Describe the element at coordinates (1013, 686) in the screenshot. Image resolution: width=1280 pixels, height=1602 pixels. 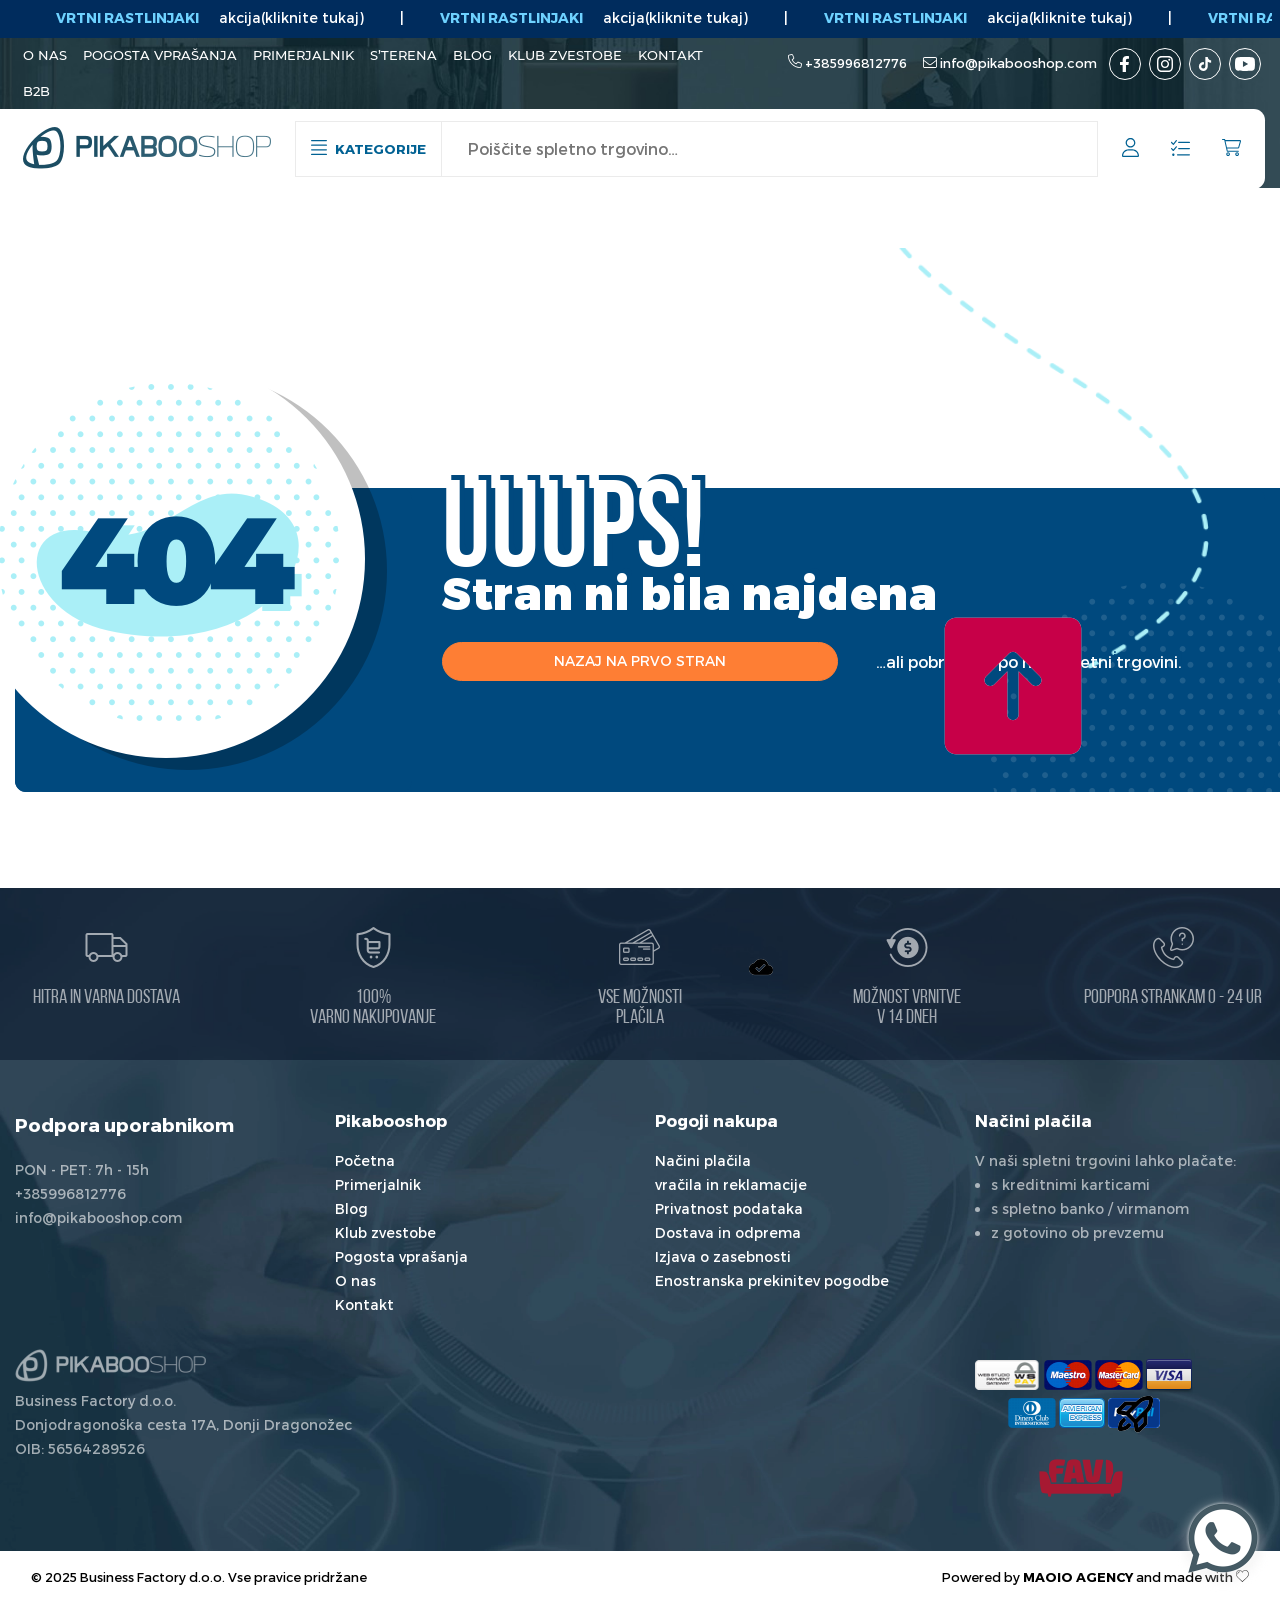
I see `upload a file or content` at that location.